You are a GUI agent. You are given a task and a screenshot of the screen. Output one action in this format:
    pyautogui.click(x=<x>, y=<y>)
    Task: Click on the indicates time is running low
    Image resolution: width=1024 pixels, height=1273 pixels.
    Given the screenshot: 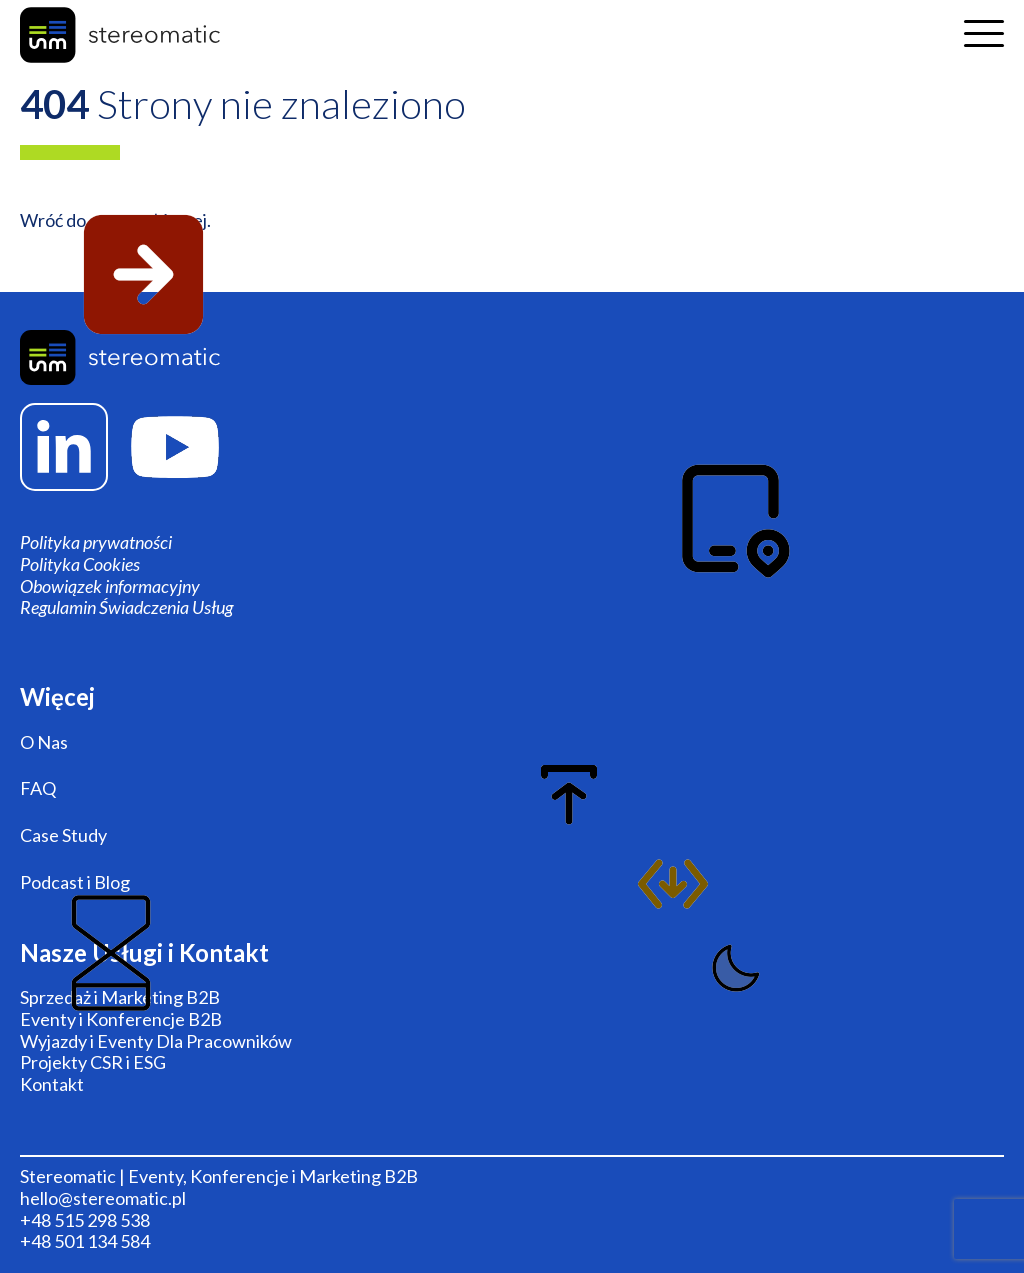 What is the action you would take?
    pyautogui.click(x=111, y=953)
    